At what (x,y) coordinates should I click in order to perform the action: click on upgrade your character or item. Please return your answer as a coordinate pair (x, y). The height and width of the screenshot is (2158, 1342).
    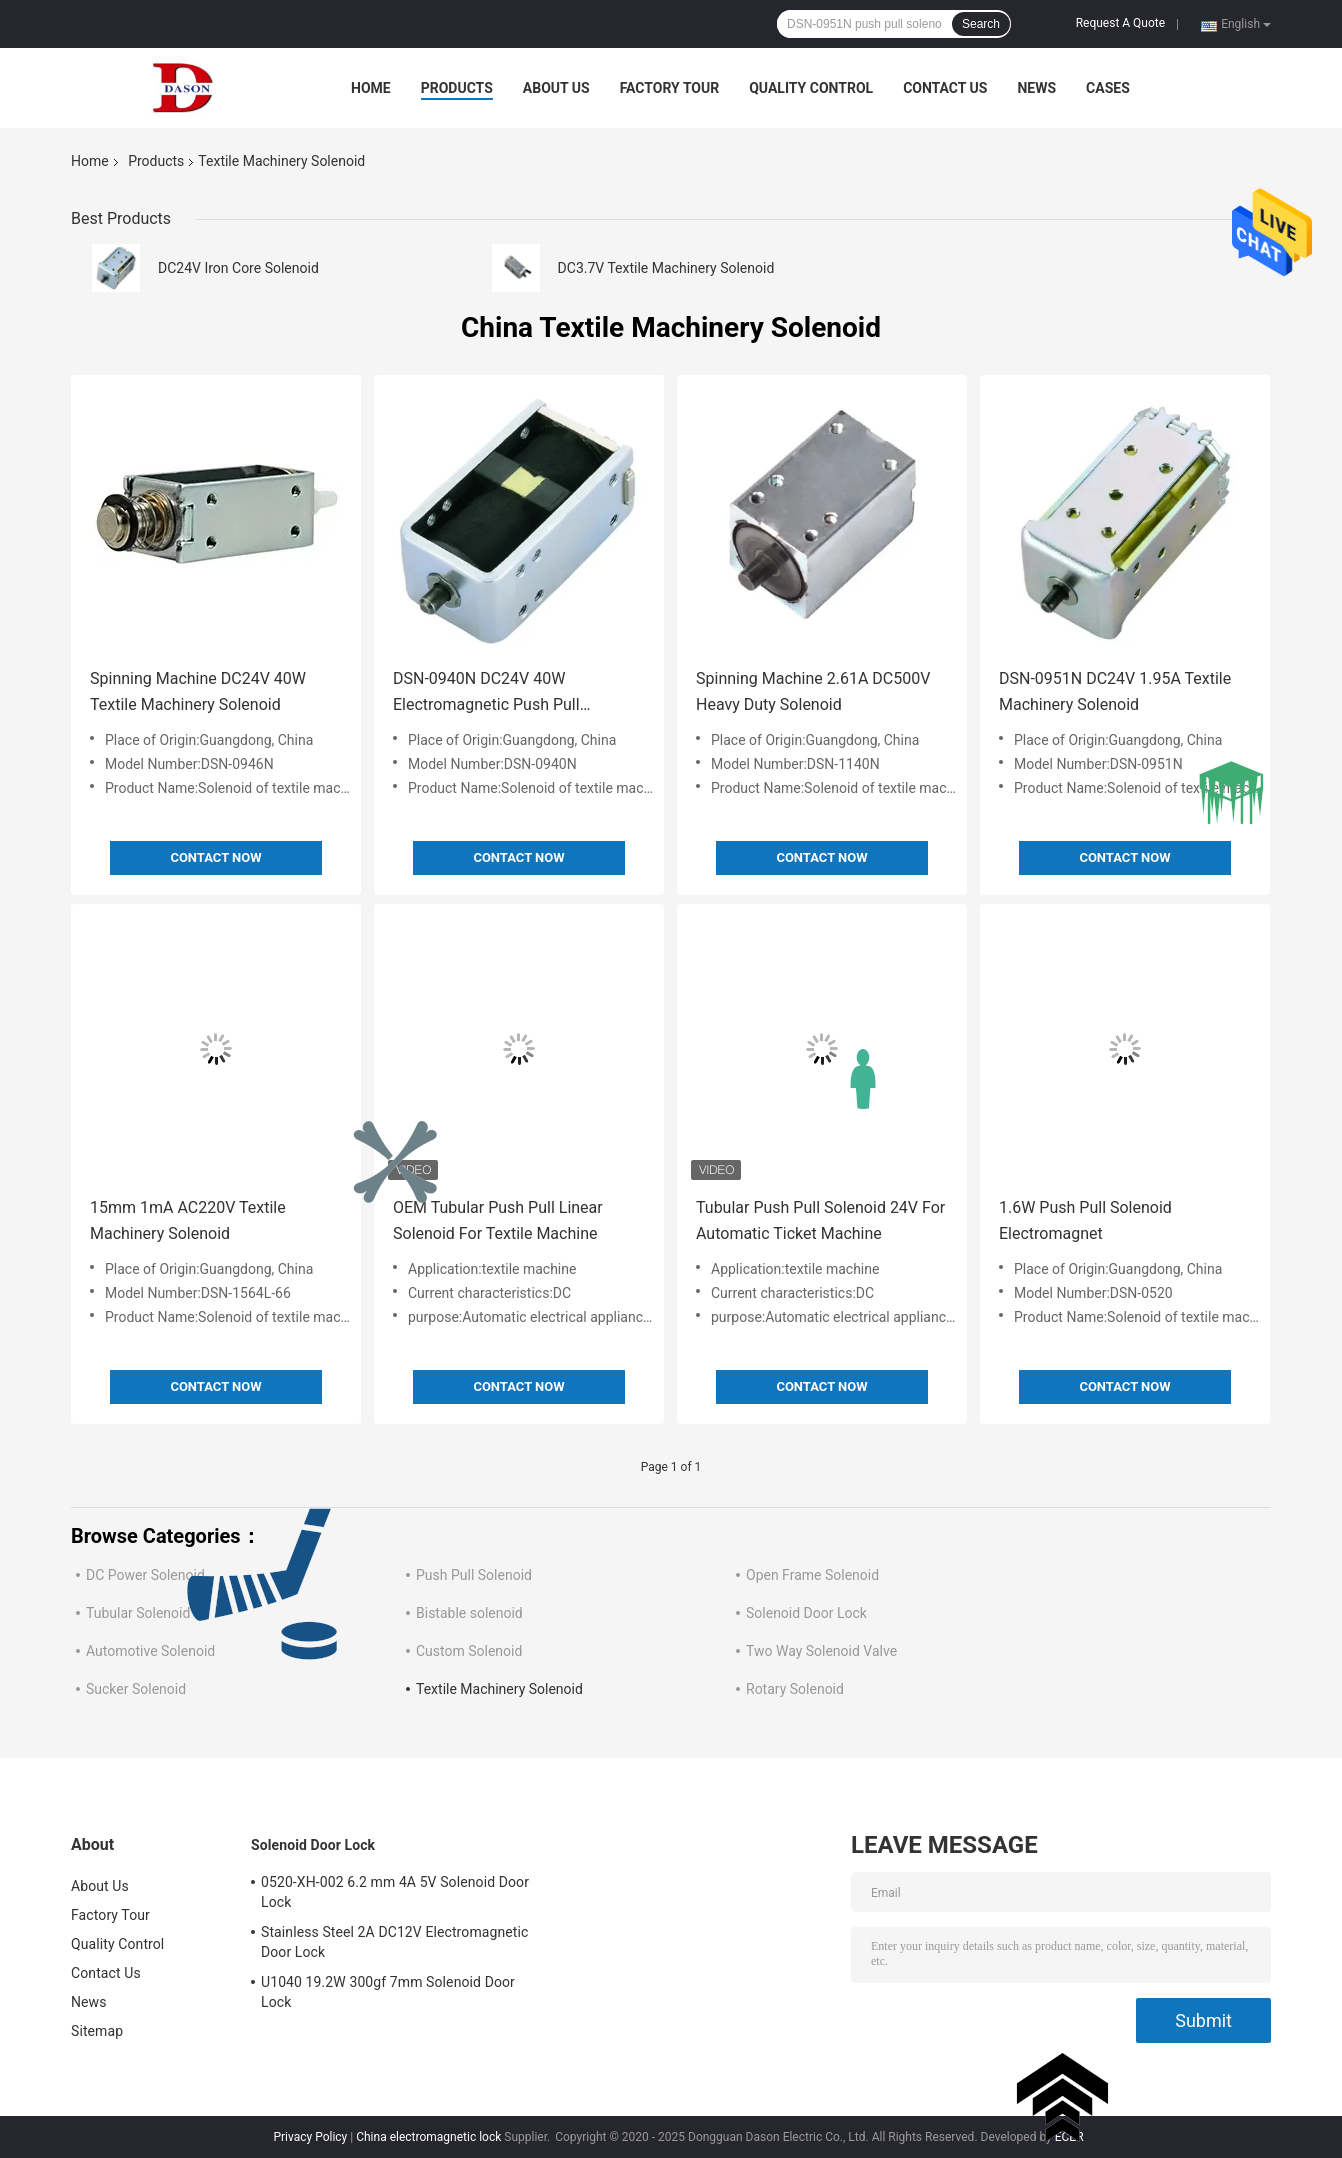
    Looking at the image, I should click on (1062, 2097).